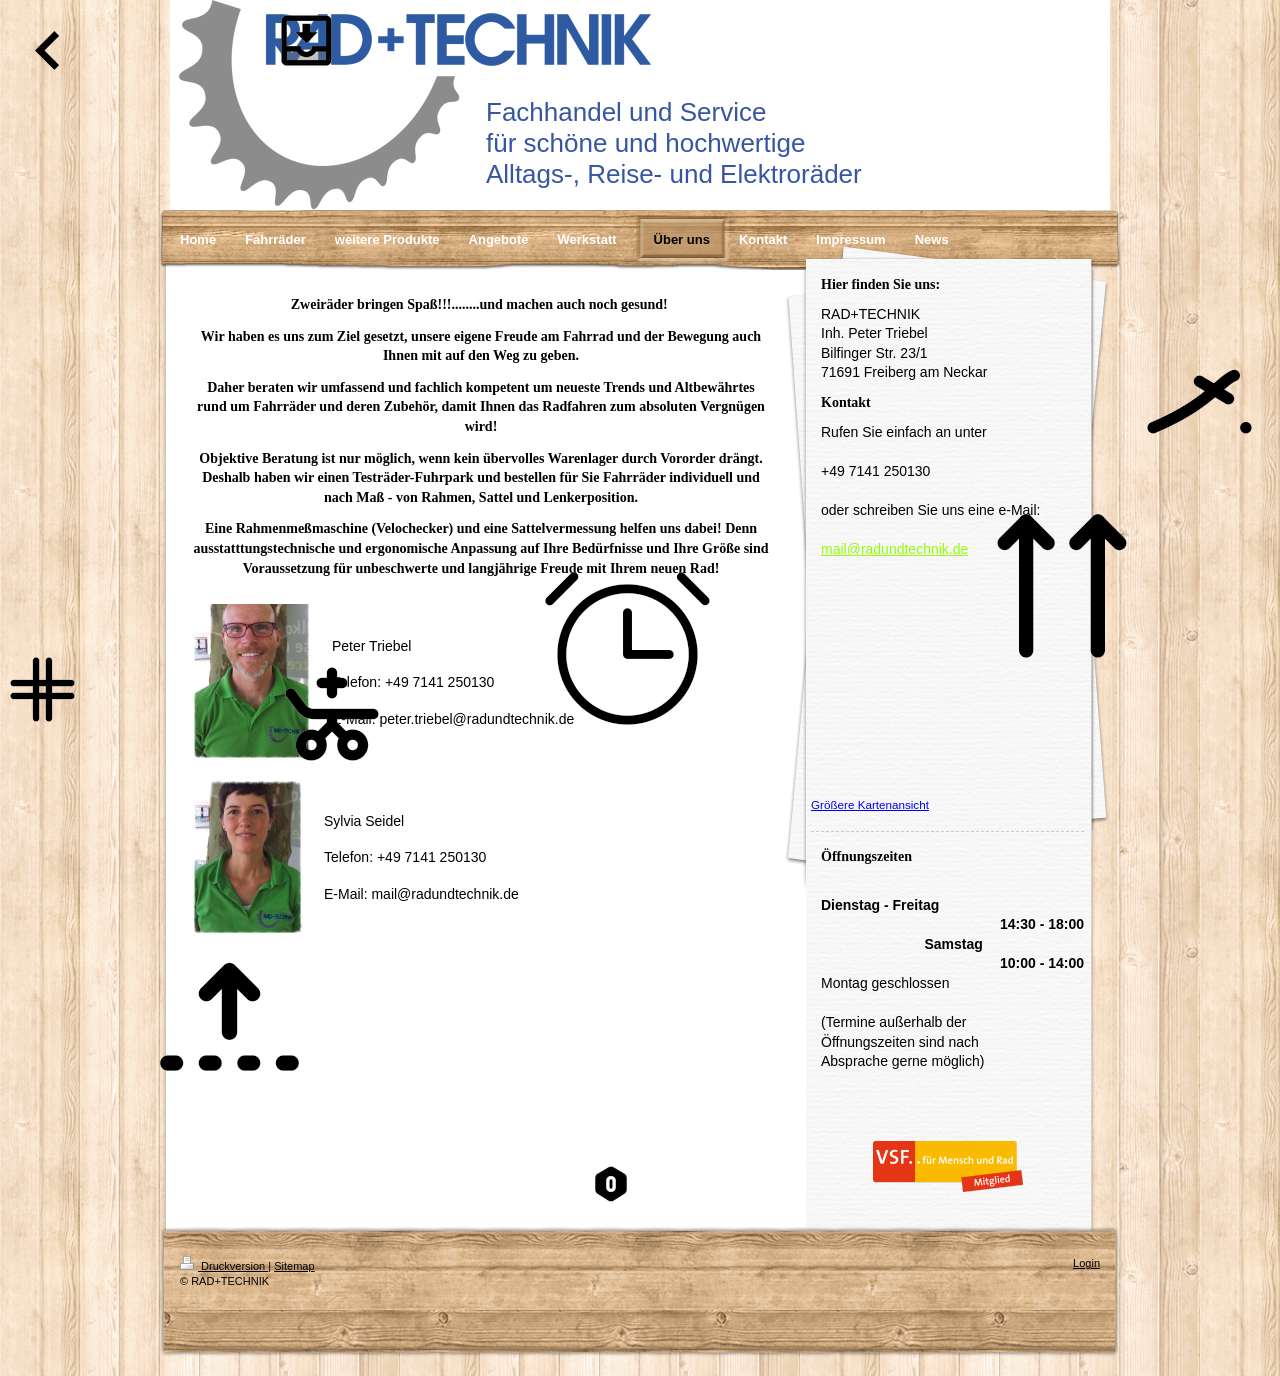 This screenshot has height=1376, width=1280. Describe the element at coordinates (306, 40) in the screenshot. I see `move message to inbox` at that location.